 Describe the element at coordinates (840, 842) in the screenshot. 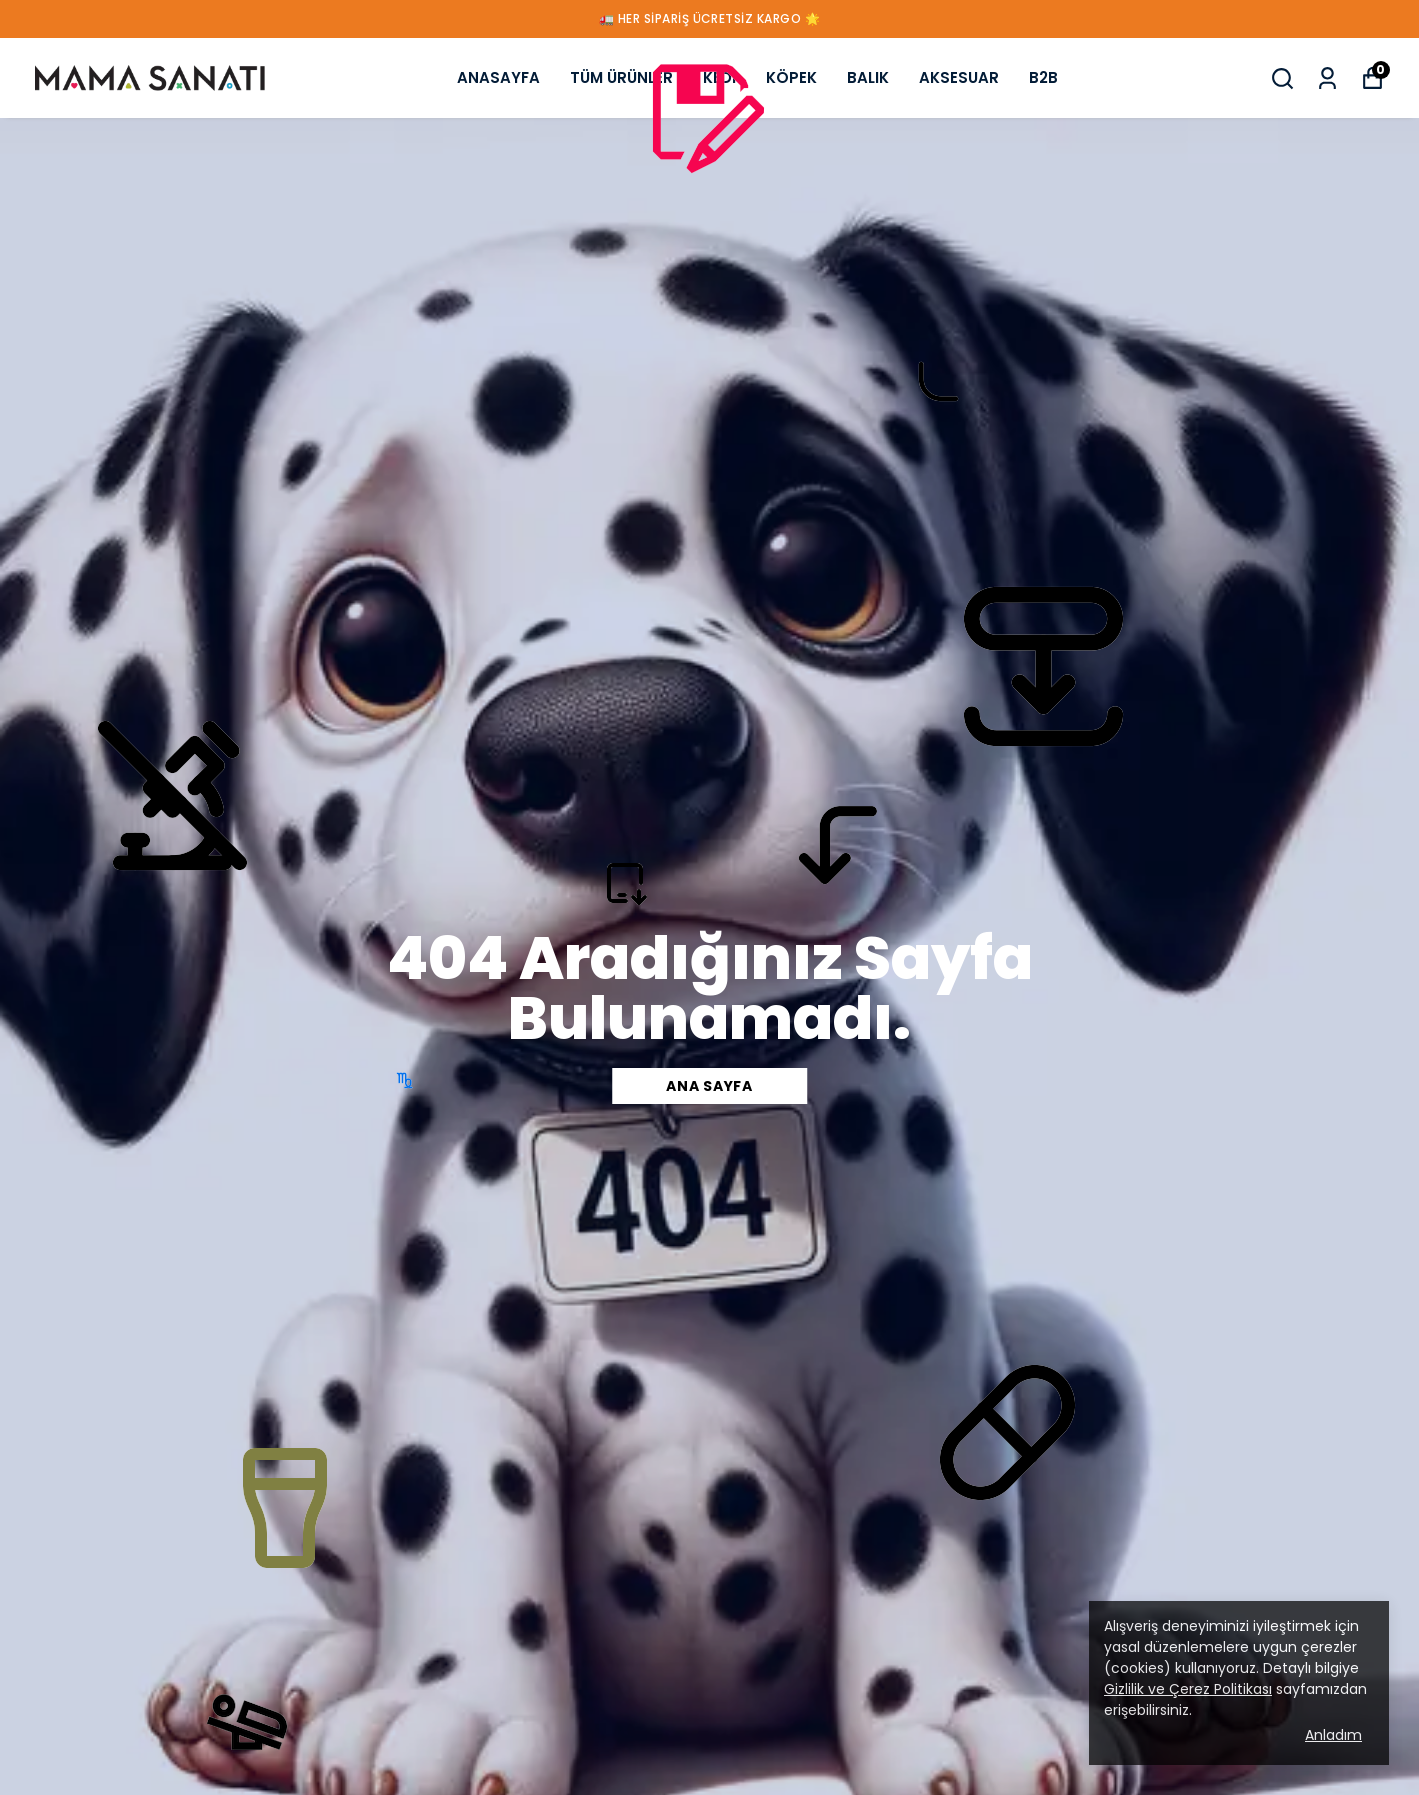

I see `go back and down in navigation` at that location.